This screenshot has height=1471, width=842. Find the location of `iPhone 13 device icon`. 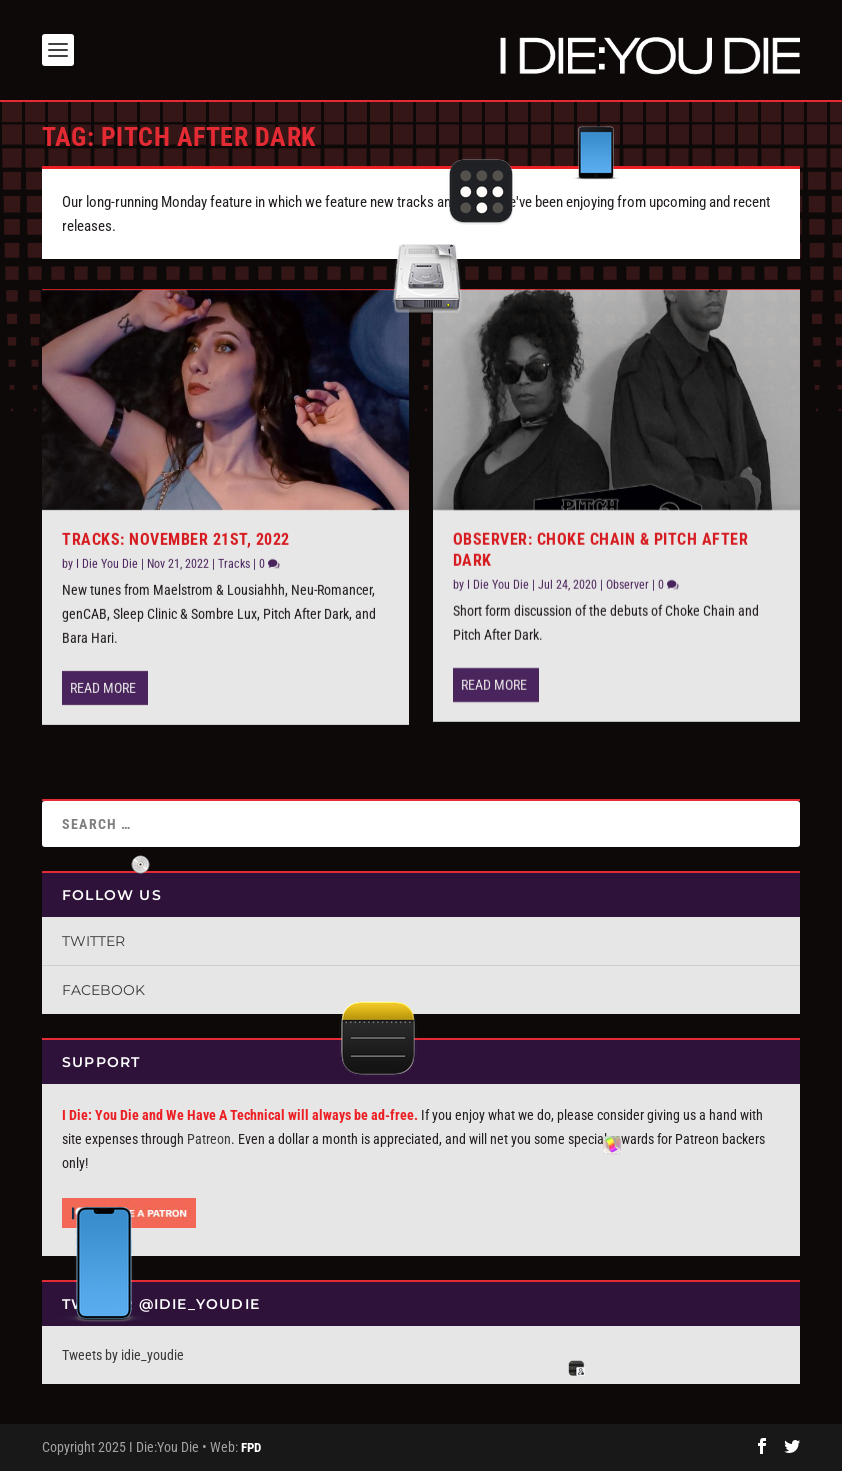

iPhone 13 device icon is located at coordinates (104, 1265).